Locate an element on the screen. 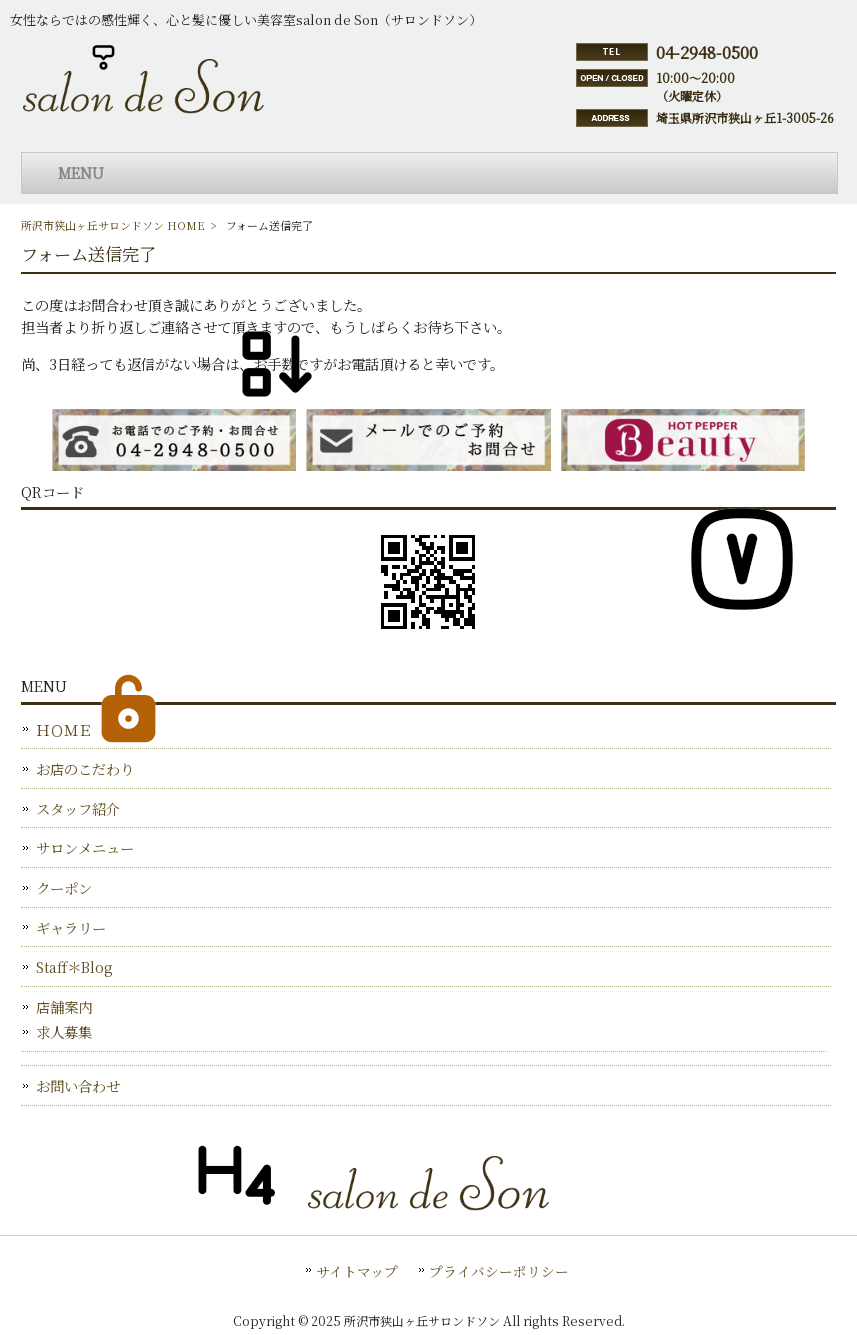 The image size is (857, 1335). sort list items in descending order is located at coordinates (275, 364).